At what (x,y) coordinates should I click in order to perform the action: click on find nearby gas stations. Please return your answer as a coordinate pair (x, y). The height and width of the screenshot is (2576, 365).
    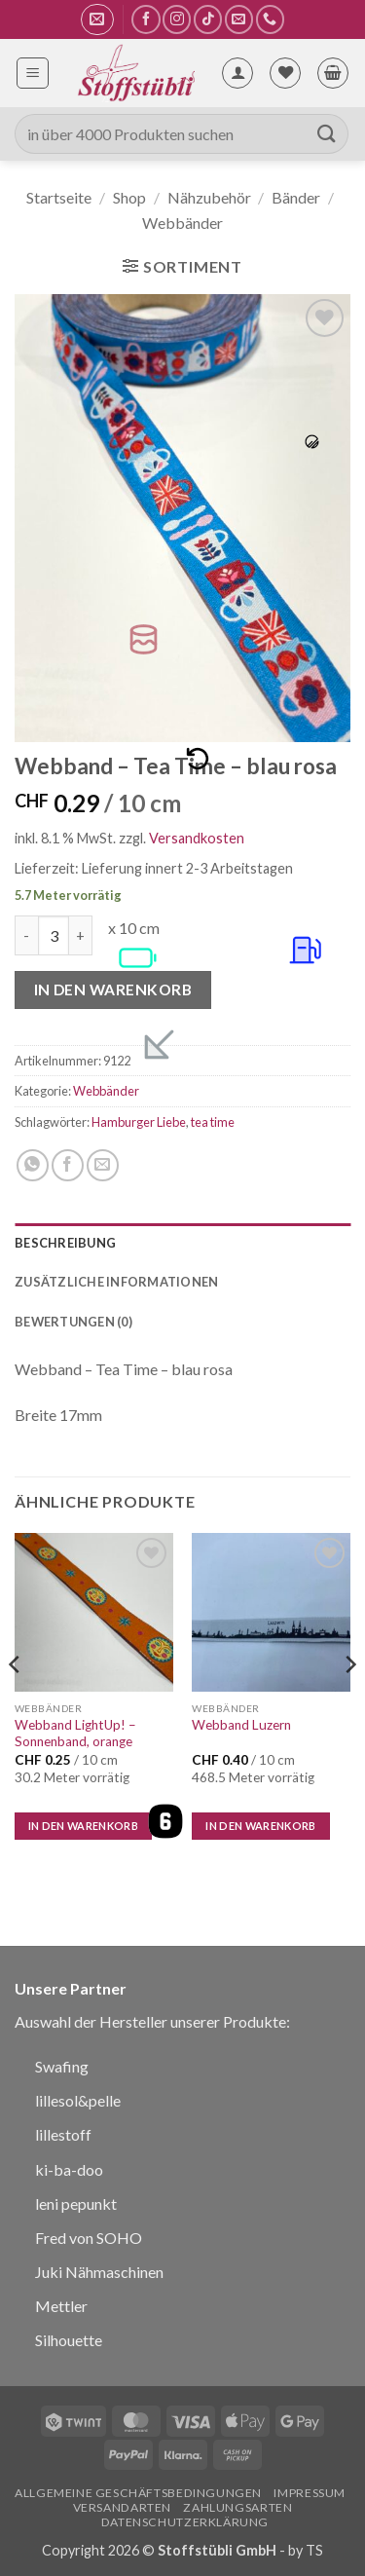
    Looking at the image, I should click on (304, 950).